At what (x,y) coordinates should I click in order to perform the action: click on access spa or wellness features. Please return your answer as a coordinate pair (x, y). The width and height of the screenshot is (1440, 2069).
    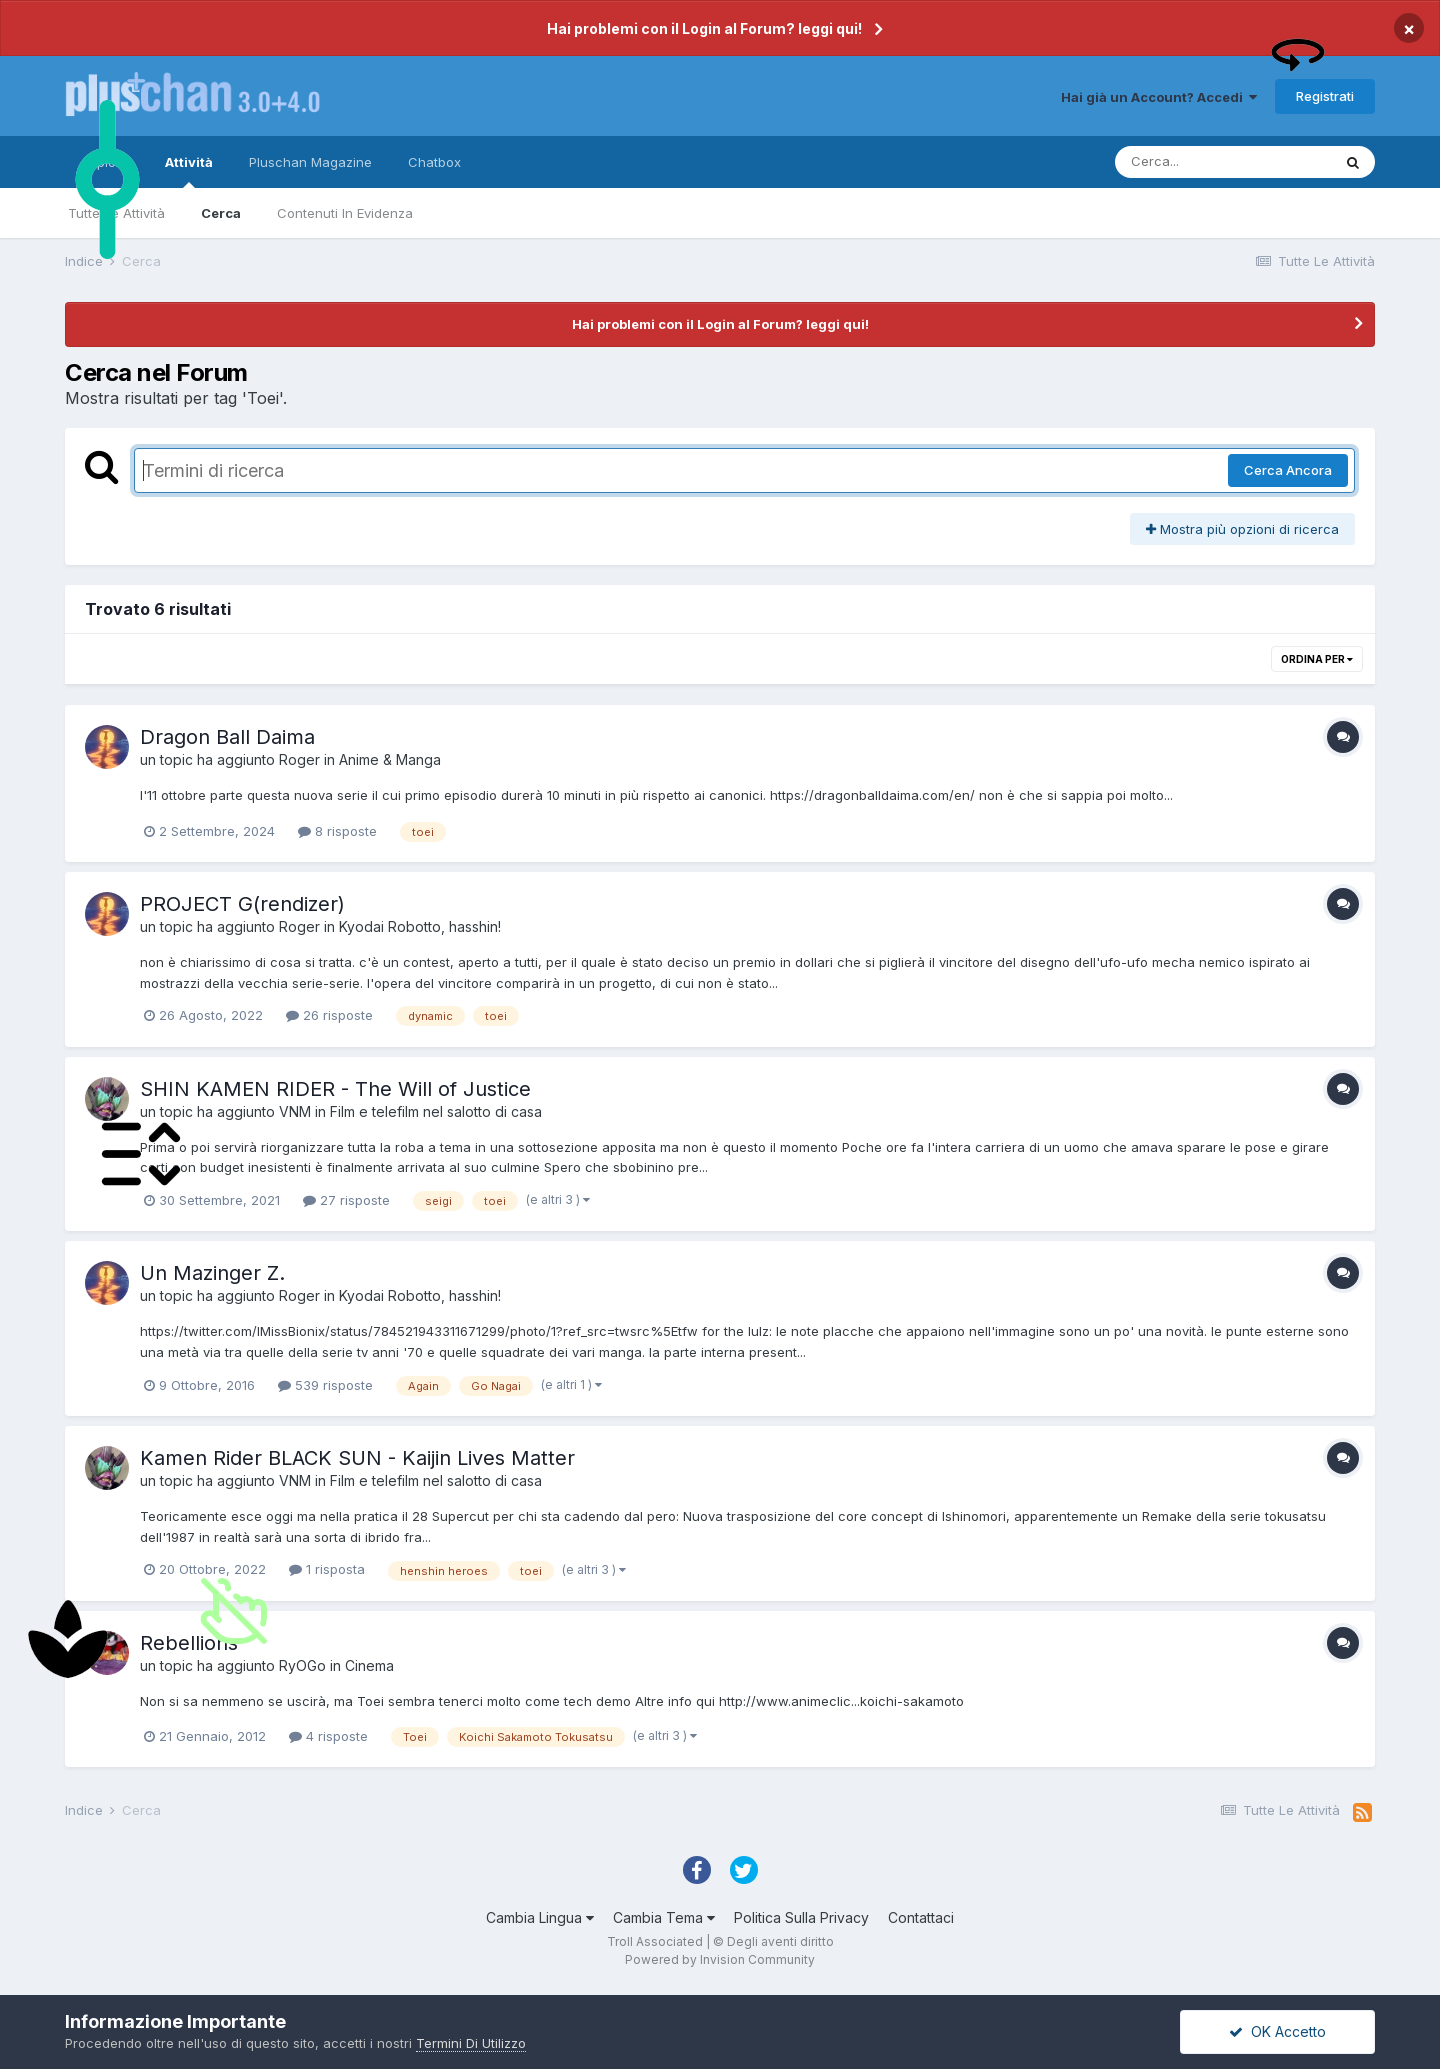
    Looking at the image, I should click on (68, 1638).